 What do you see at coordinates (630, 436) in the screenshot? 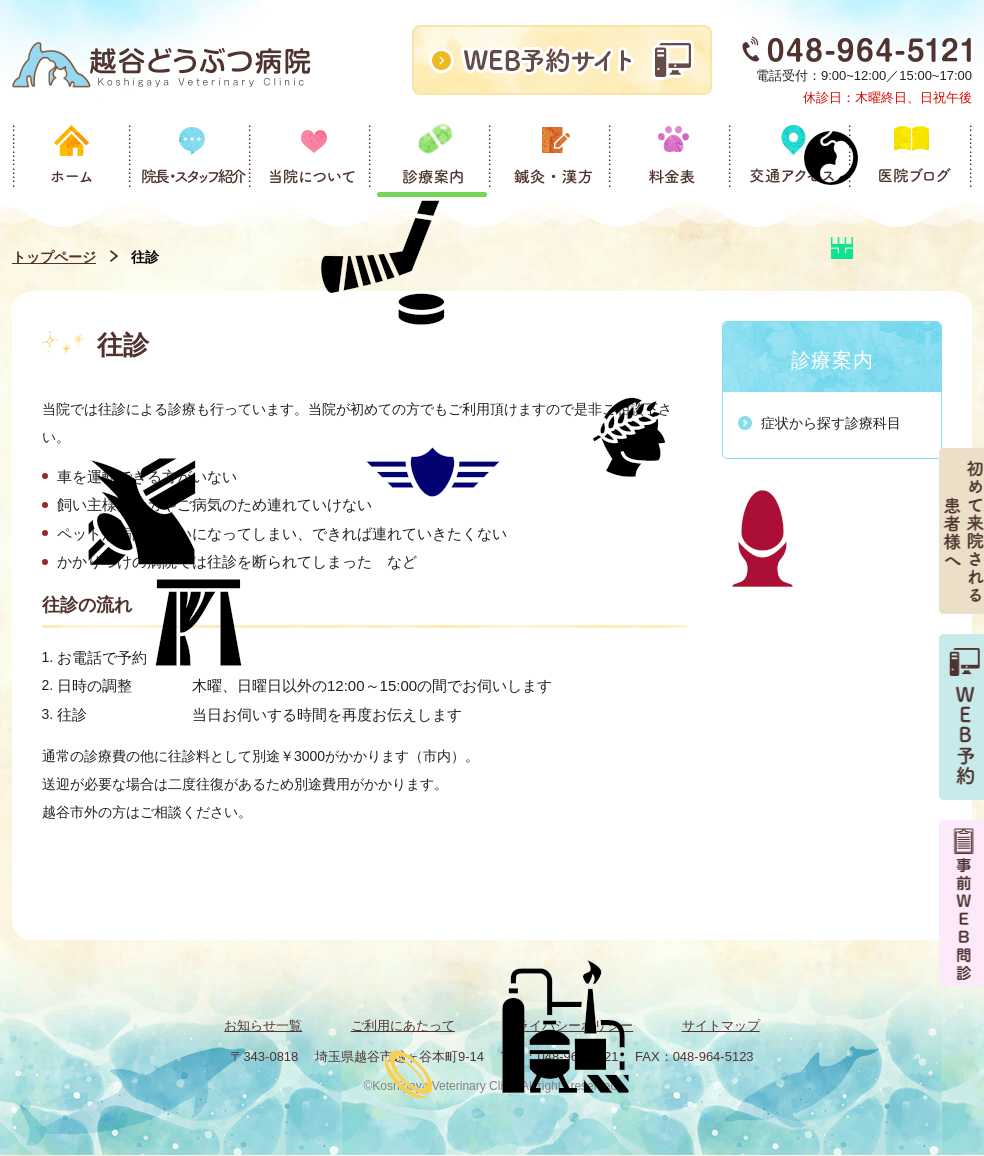
I see `represents a roman empire or ancient history themed game` at bounding box center [630, 436].